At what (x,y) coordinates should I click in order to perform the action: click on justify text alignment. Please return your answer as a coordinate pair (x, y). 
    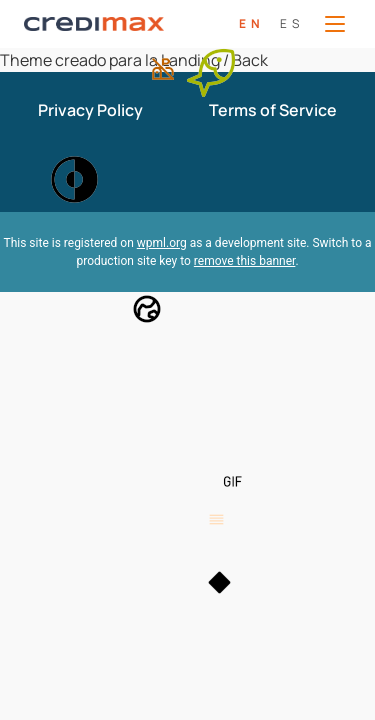
    Looking at the image, I should click on (216, 519).